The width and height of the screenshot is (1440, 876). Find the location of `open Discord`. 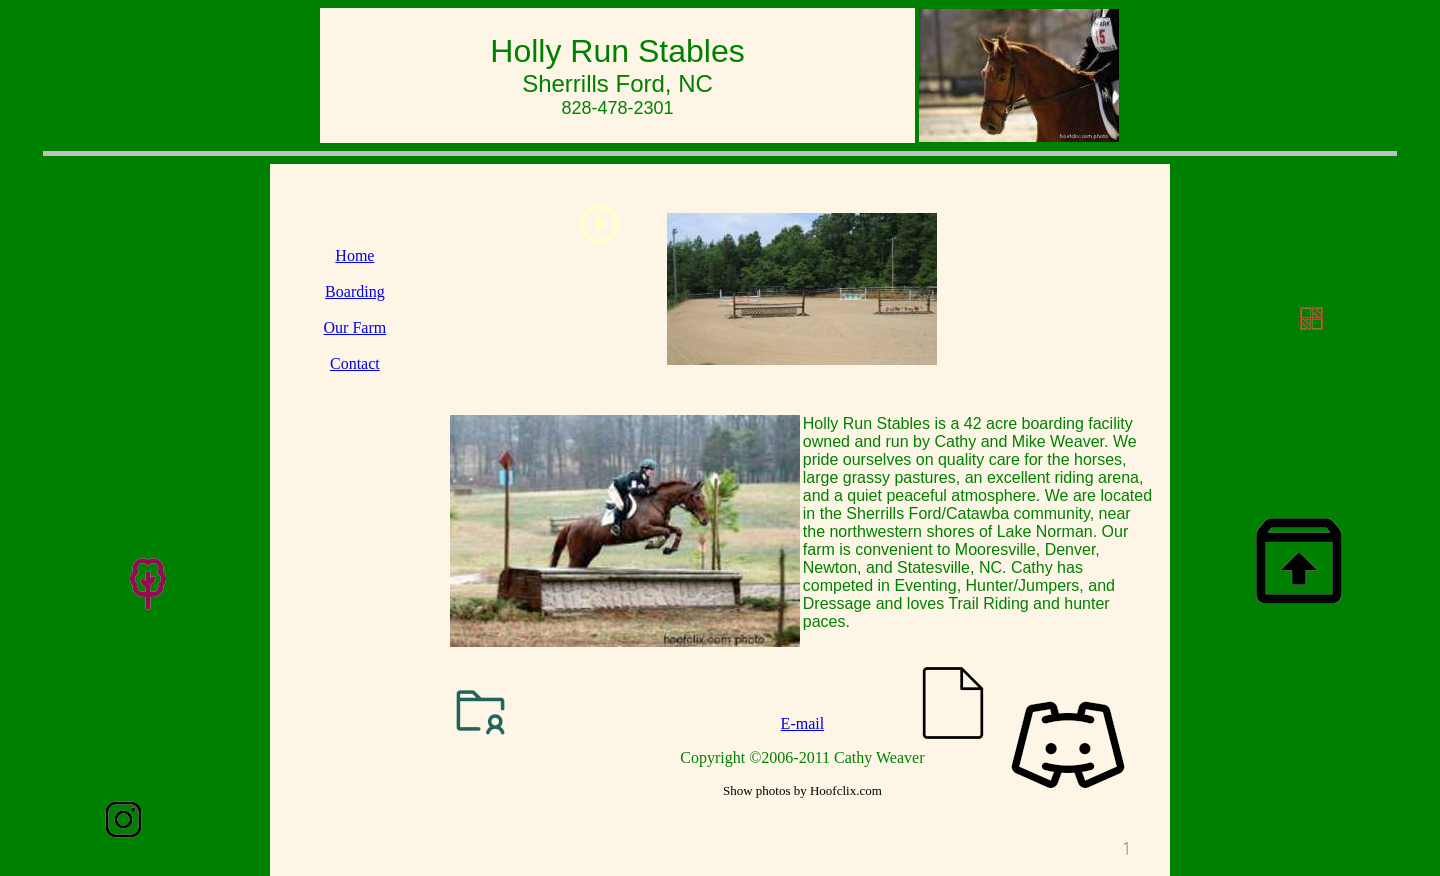

open Discord is located at coordinates (1068, 743).